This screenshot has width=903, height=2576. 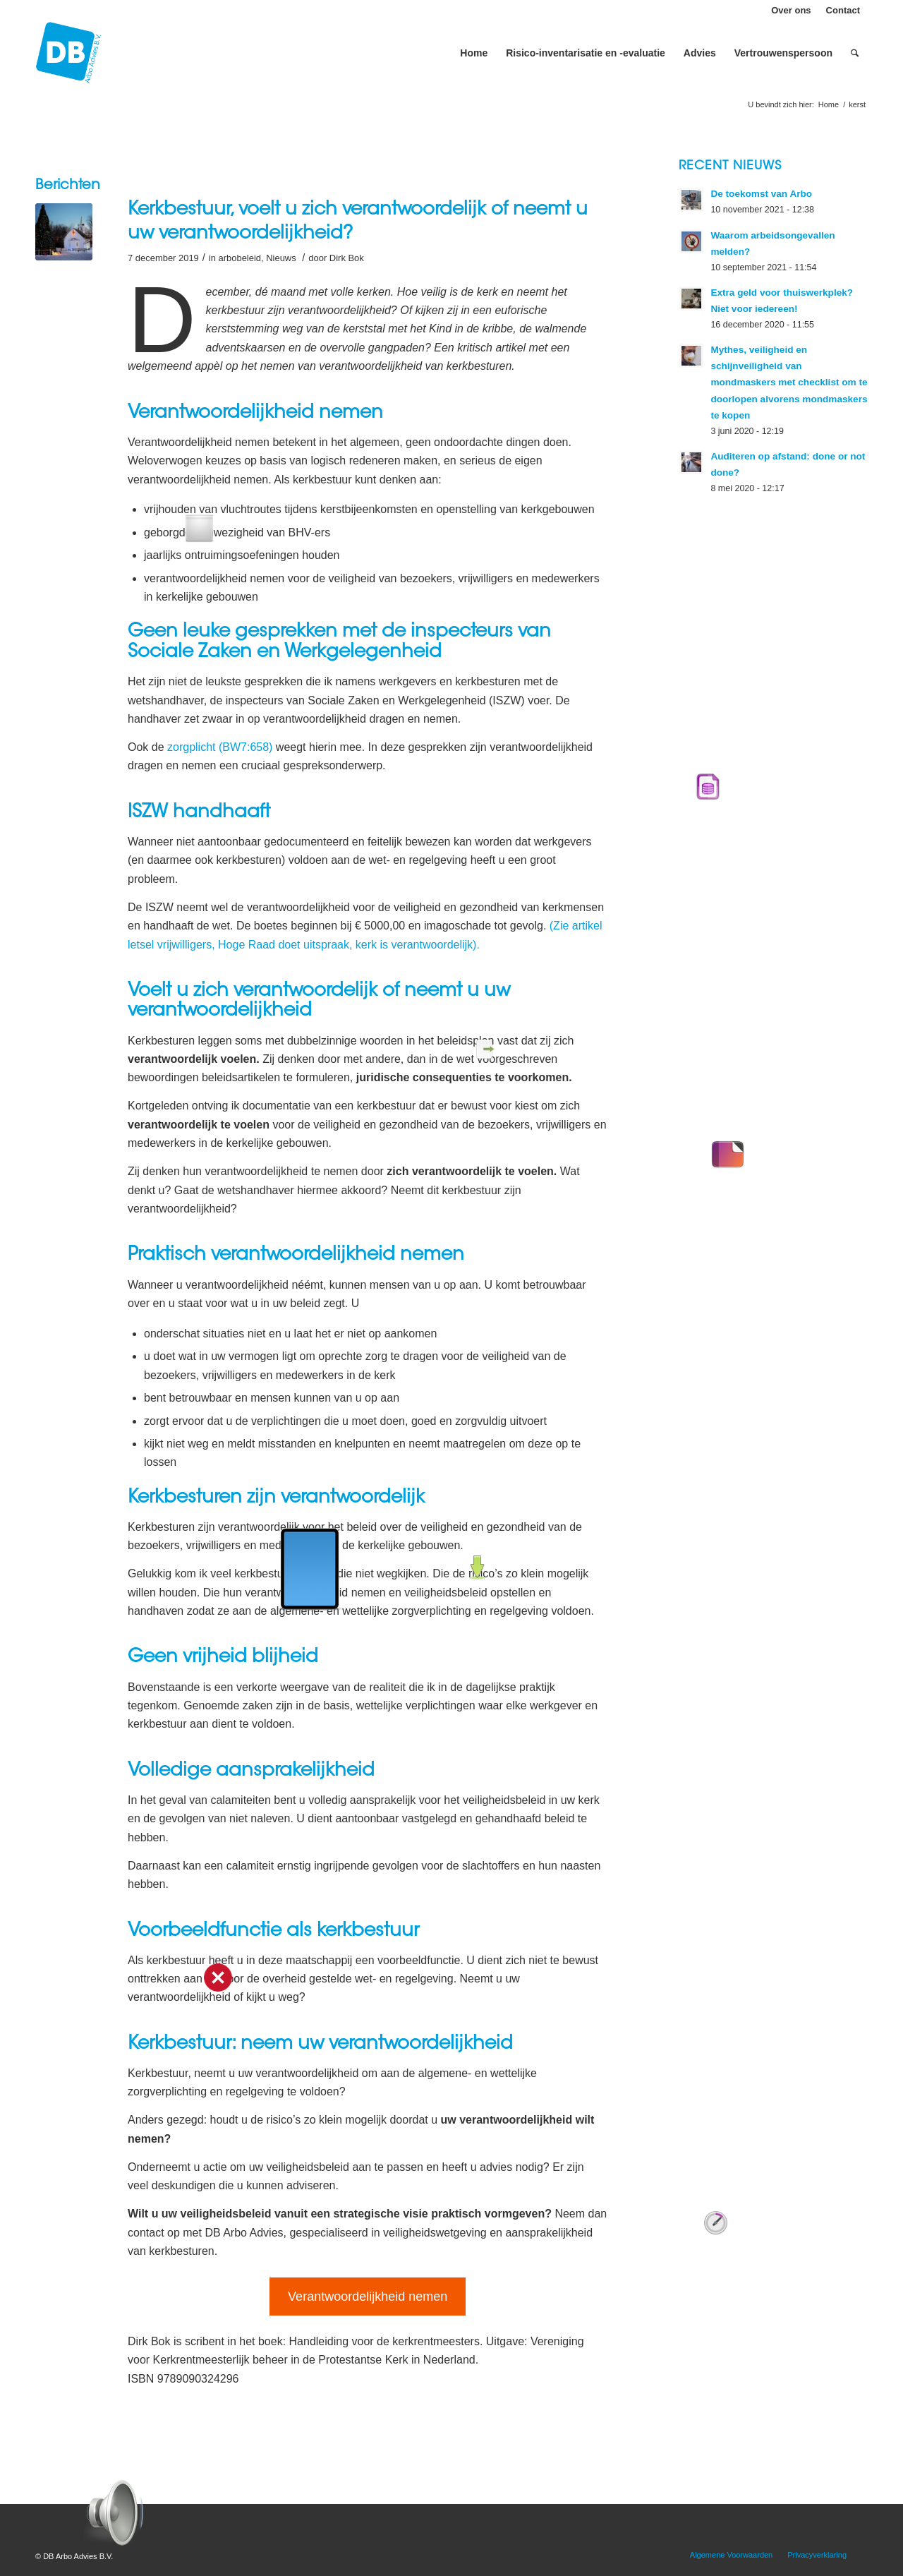 What do you see at coordinates (218, 1978) in the screenshot?
I see `close the current window` at bounding box center [218, 1978].